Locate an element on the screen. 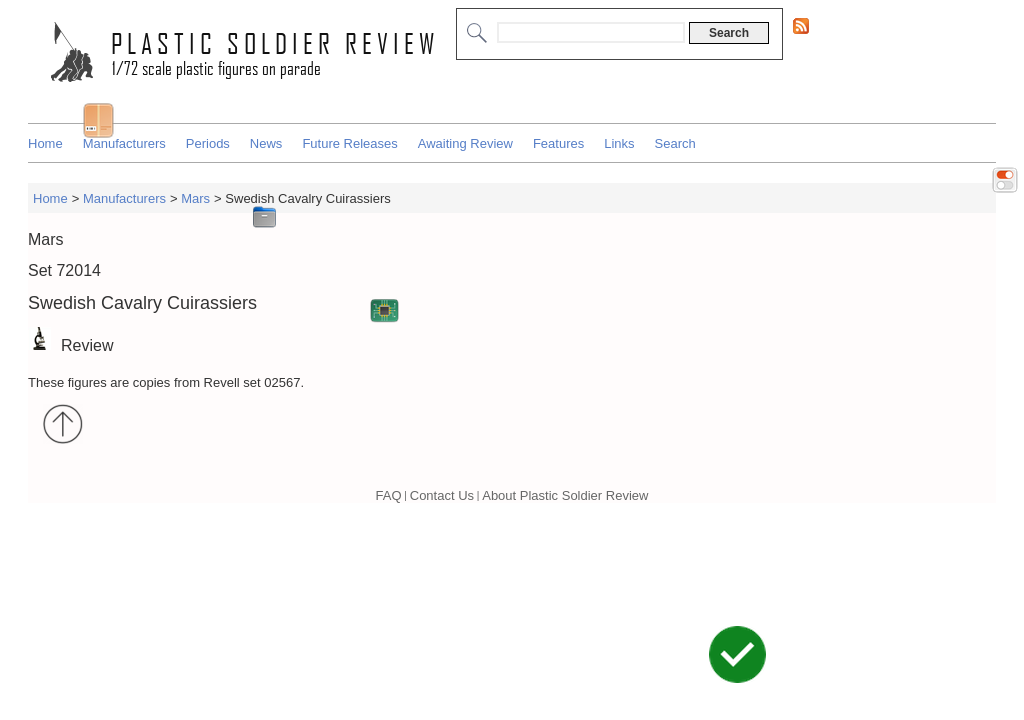 Image resolution: width=1024 pixels, height=720 pixels. open jockey hardware monitoring app is located at coordinates (384, 310).